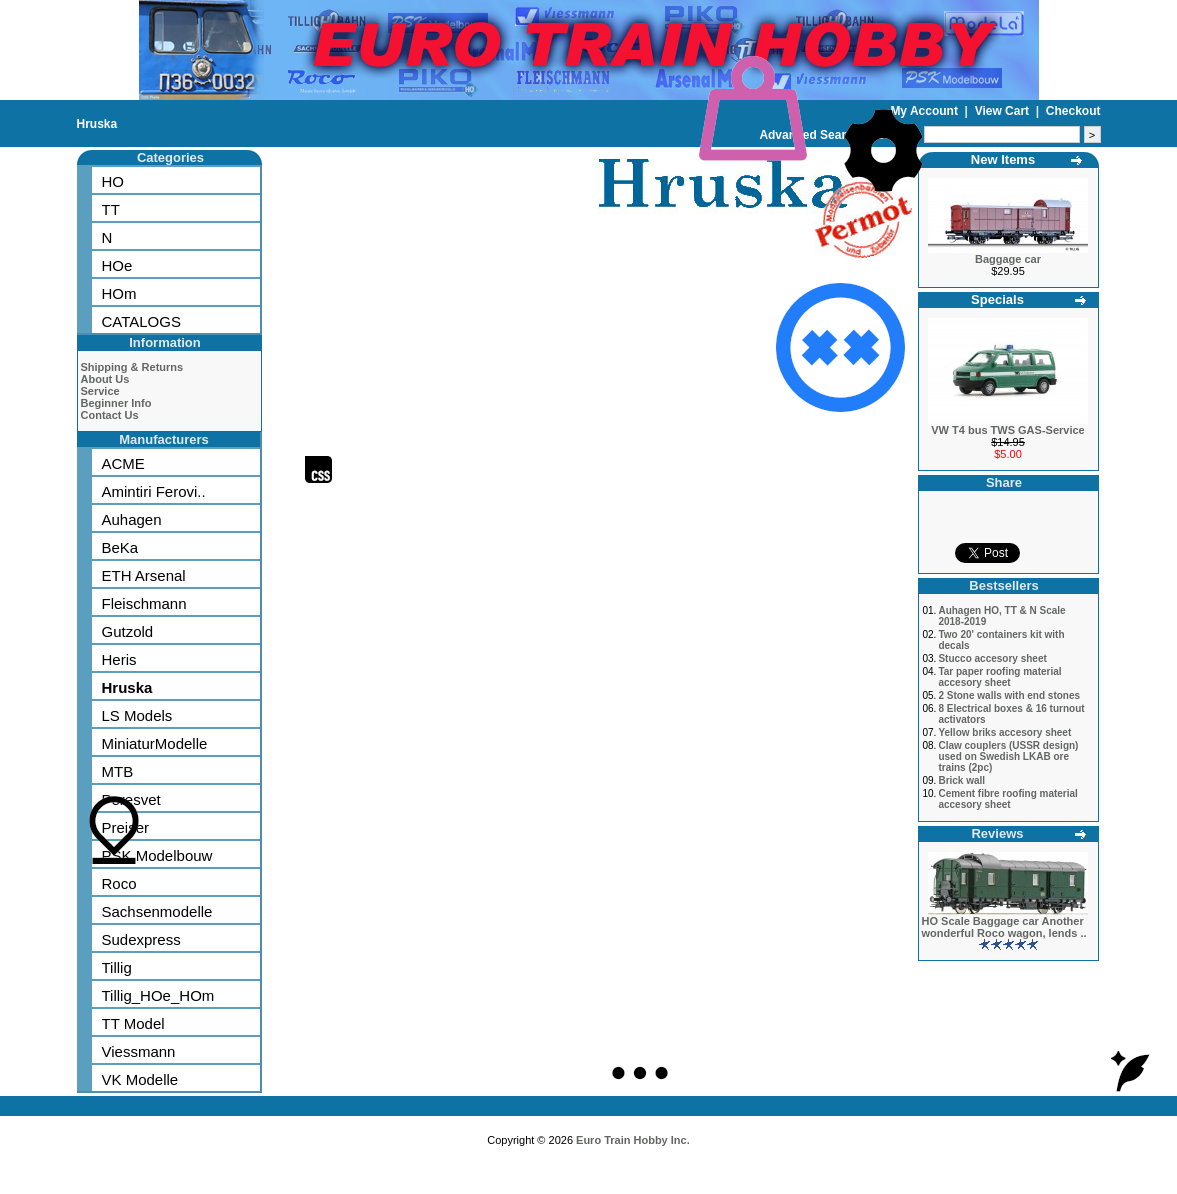 The width and height of the screenshot is (1177, 1194). I want to click on view item weight or mass, so click(753, 111).